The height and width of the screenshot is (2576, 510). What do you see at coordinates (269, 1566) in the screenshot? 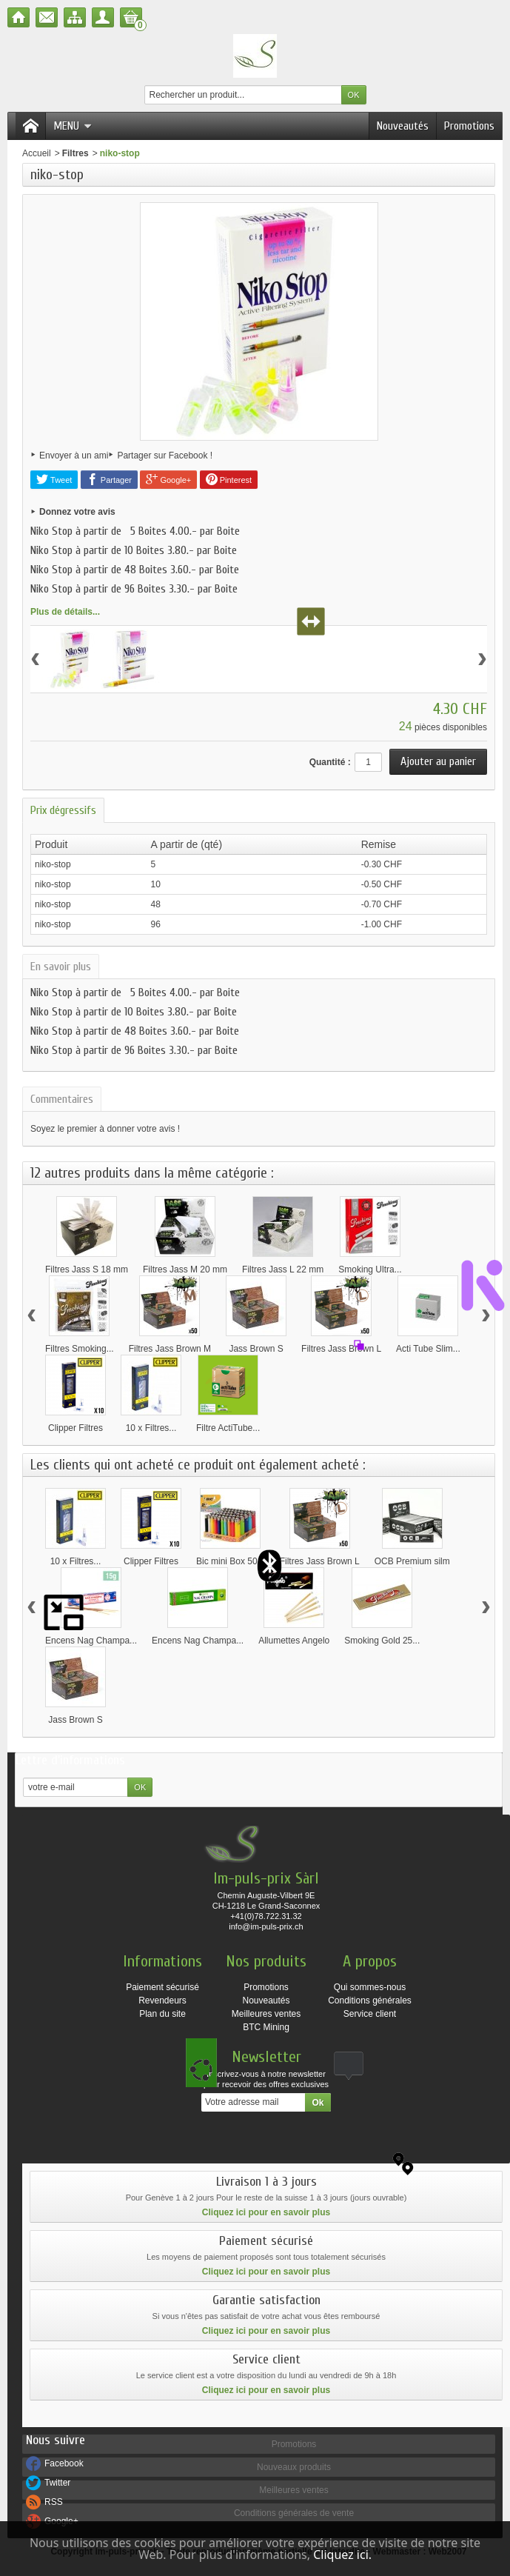
I see `toggle bluetooth connectivity on or off` at bounding box center [269, 1566].